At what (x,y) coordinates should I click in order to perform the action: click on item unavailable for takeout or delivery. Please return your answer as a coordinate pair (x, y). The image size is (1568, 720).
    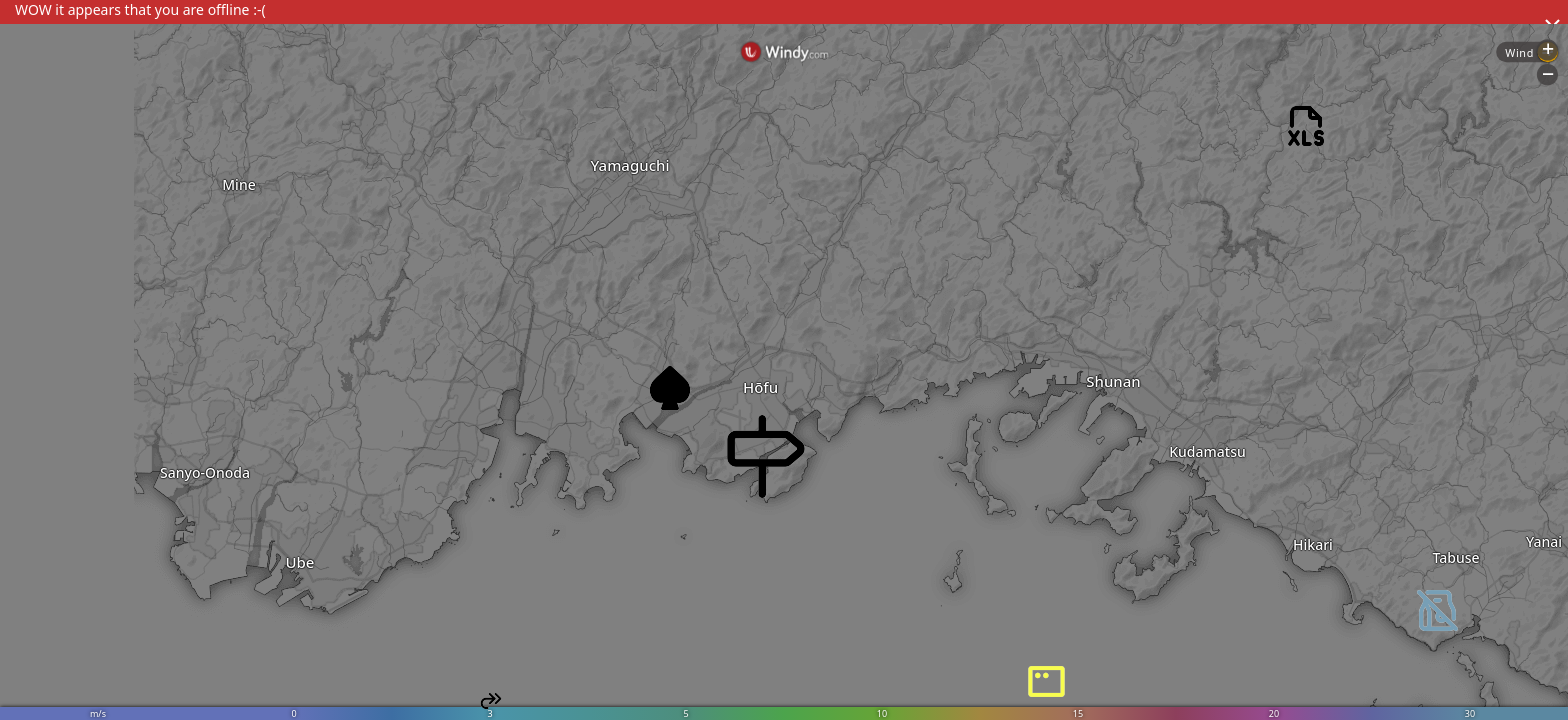
    Looking at the image, I should click on (1437, 610).